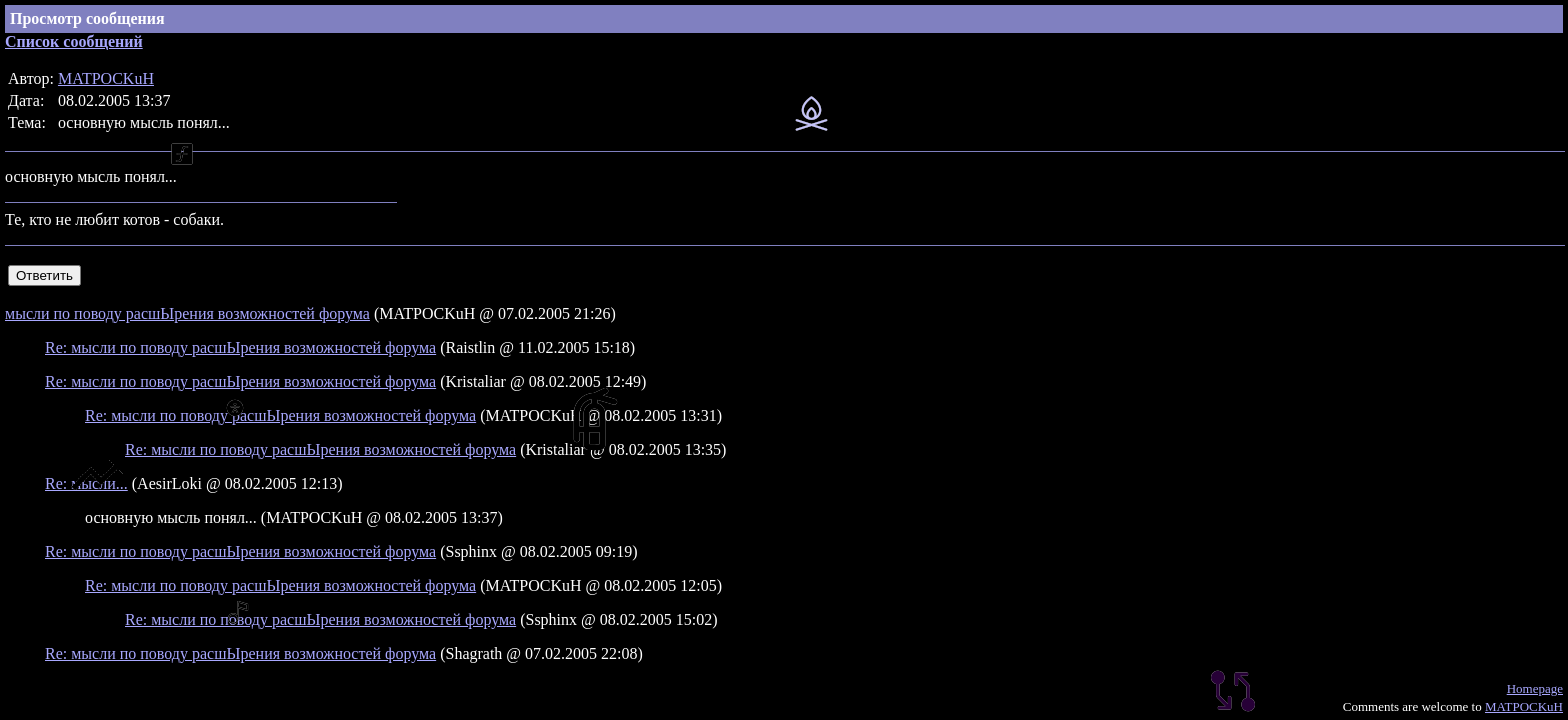  Describe the element at coordinates (182, 154) in the screenshot. I see `access or create a function in code editor` at that location.